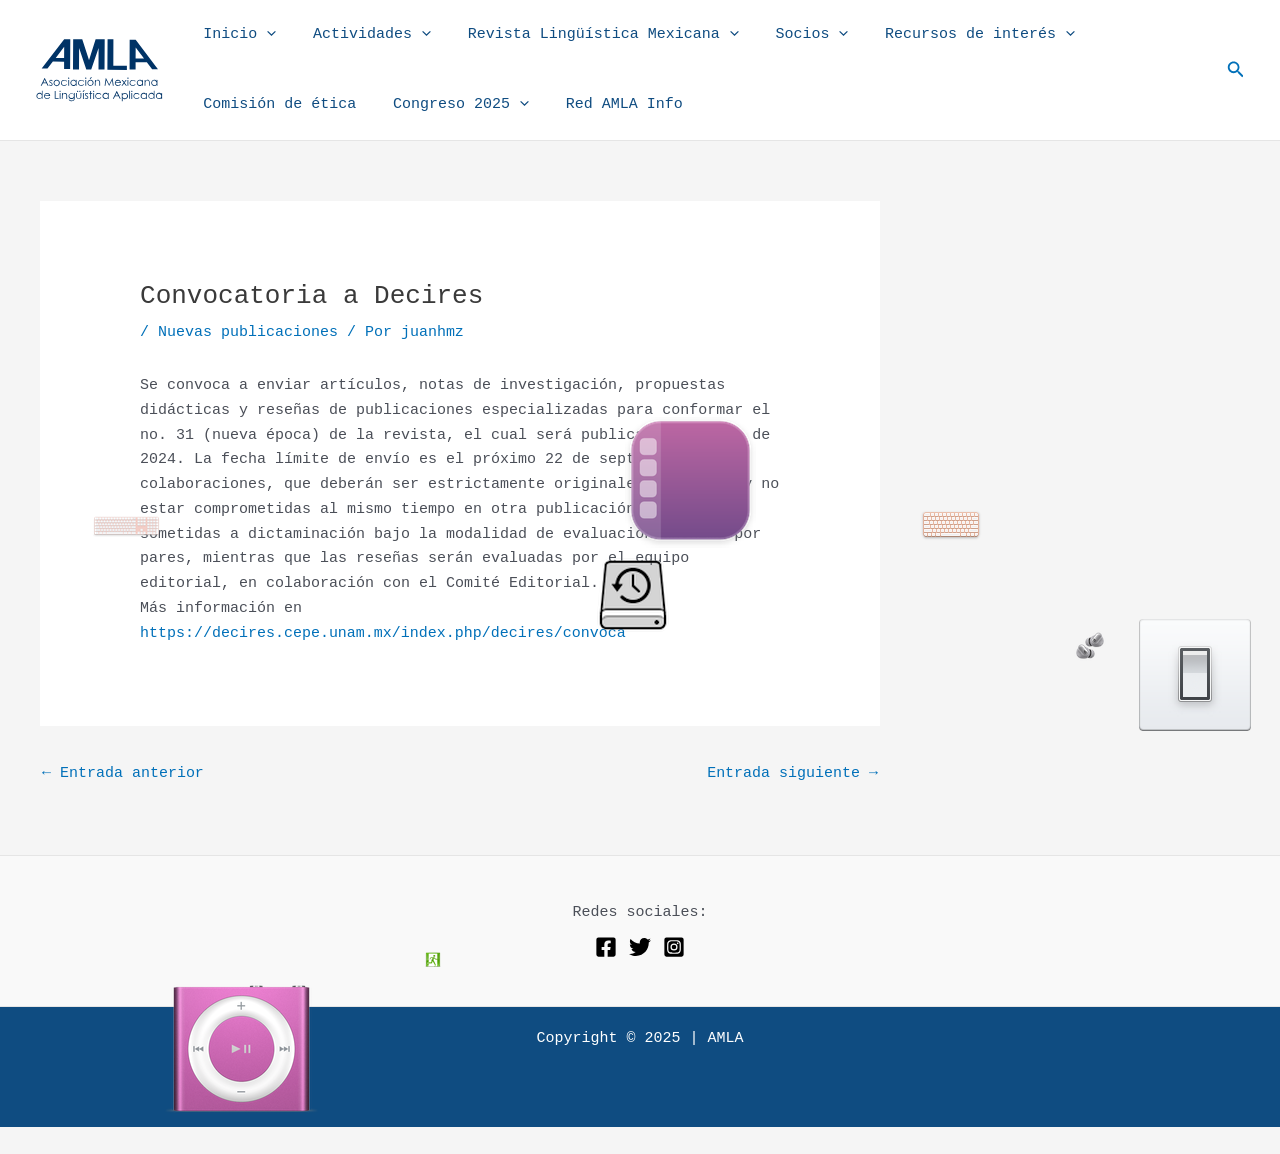 This screenshot has height=1154, width=1280. What do you see at coordinates (241, 1048) in the screenshot?
I see `iPod shuffle device connected` at bounding box center [241, 1048].